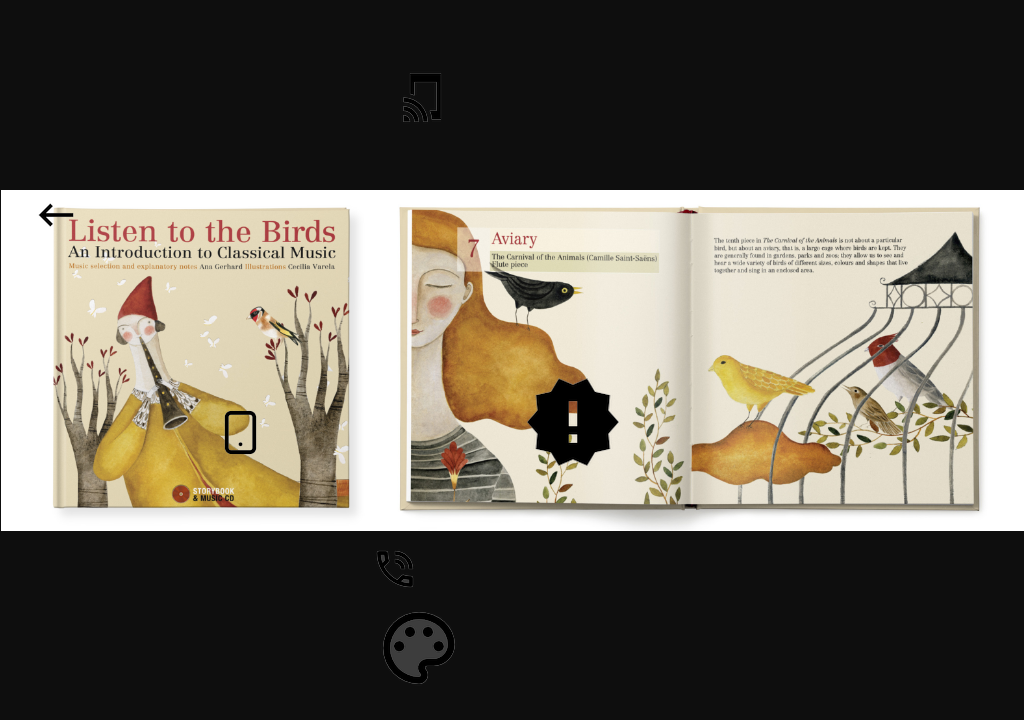 Image resolution: width=1024 pixels, height=720 pixels. Describe the element at coordinates (240, 432) in the screenshot. I see `access mobile device settings` at that location.